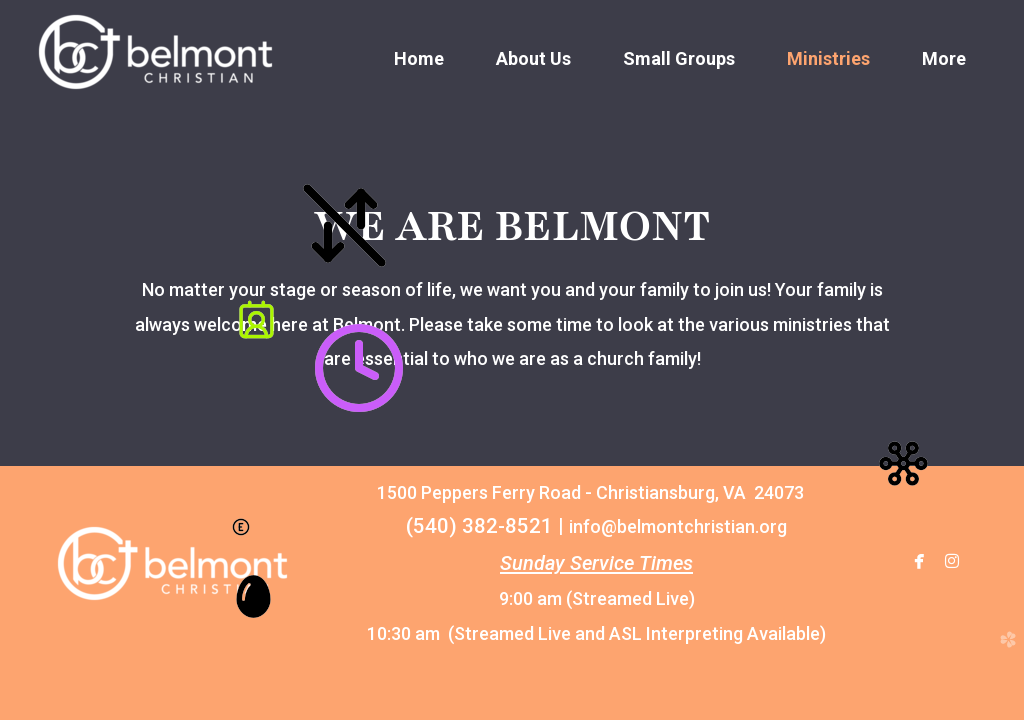  What do you see at coordinates (241, 527) in the screenshot?
I see `indicates an "E" rating or classification` at bounding box center [241, 527].